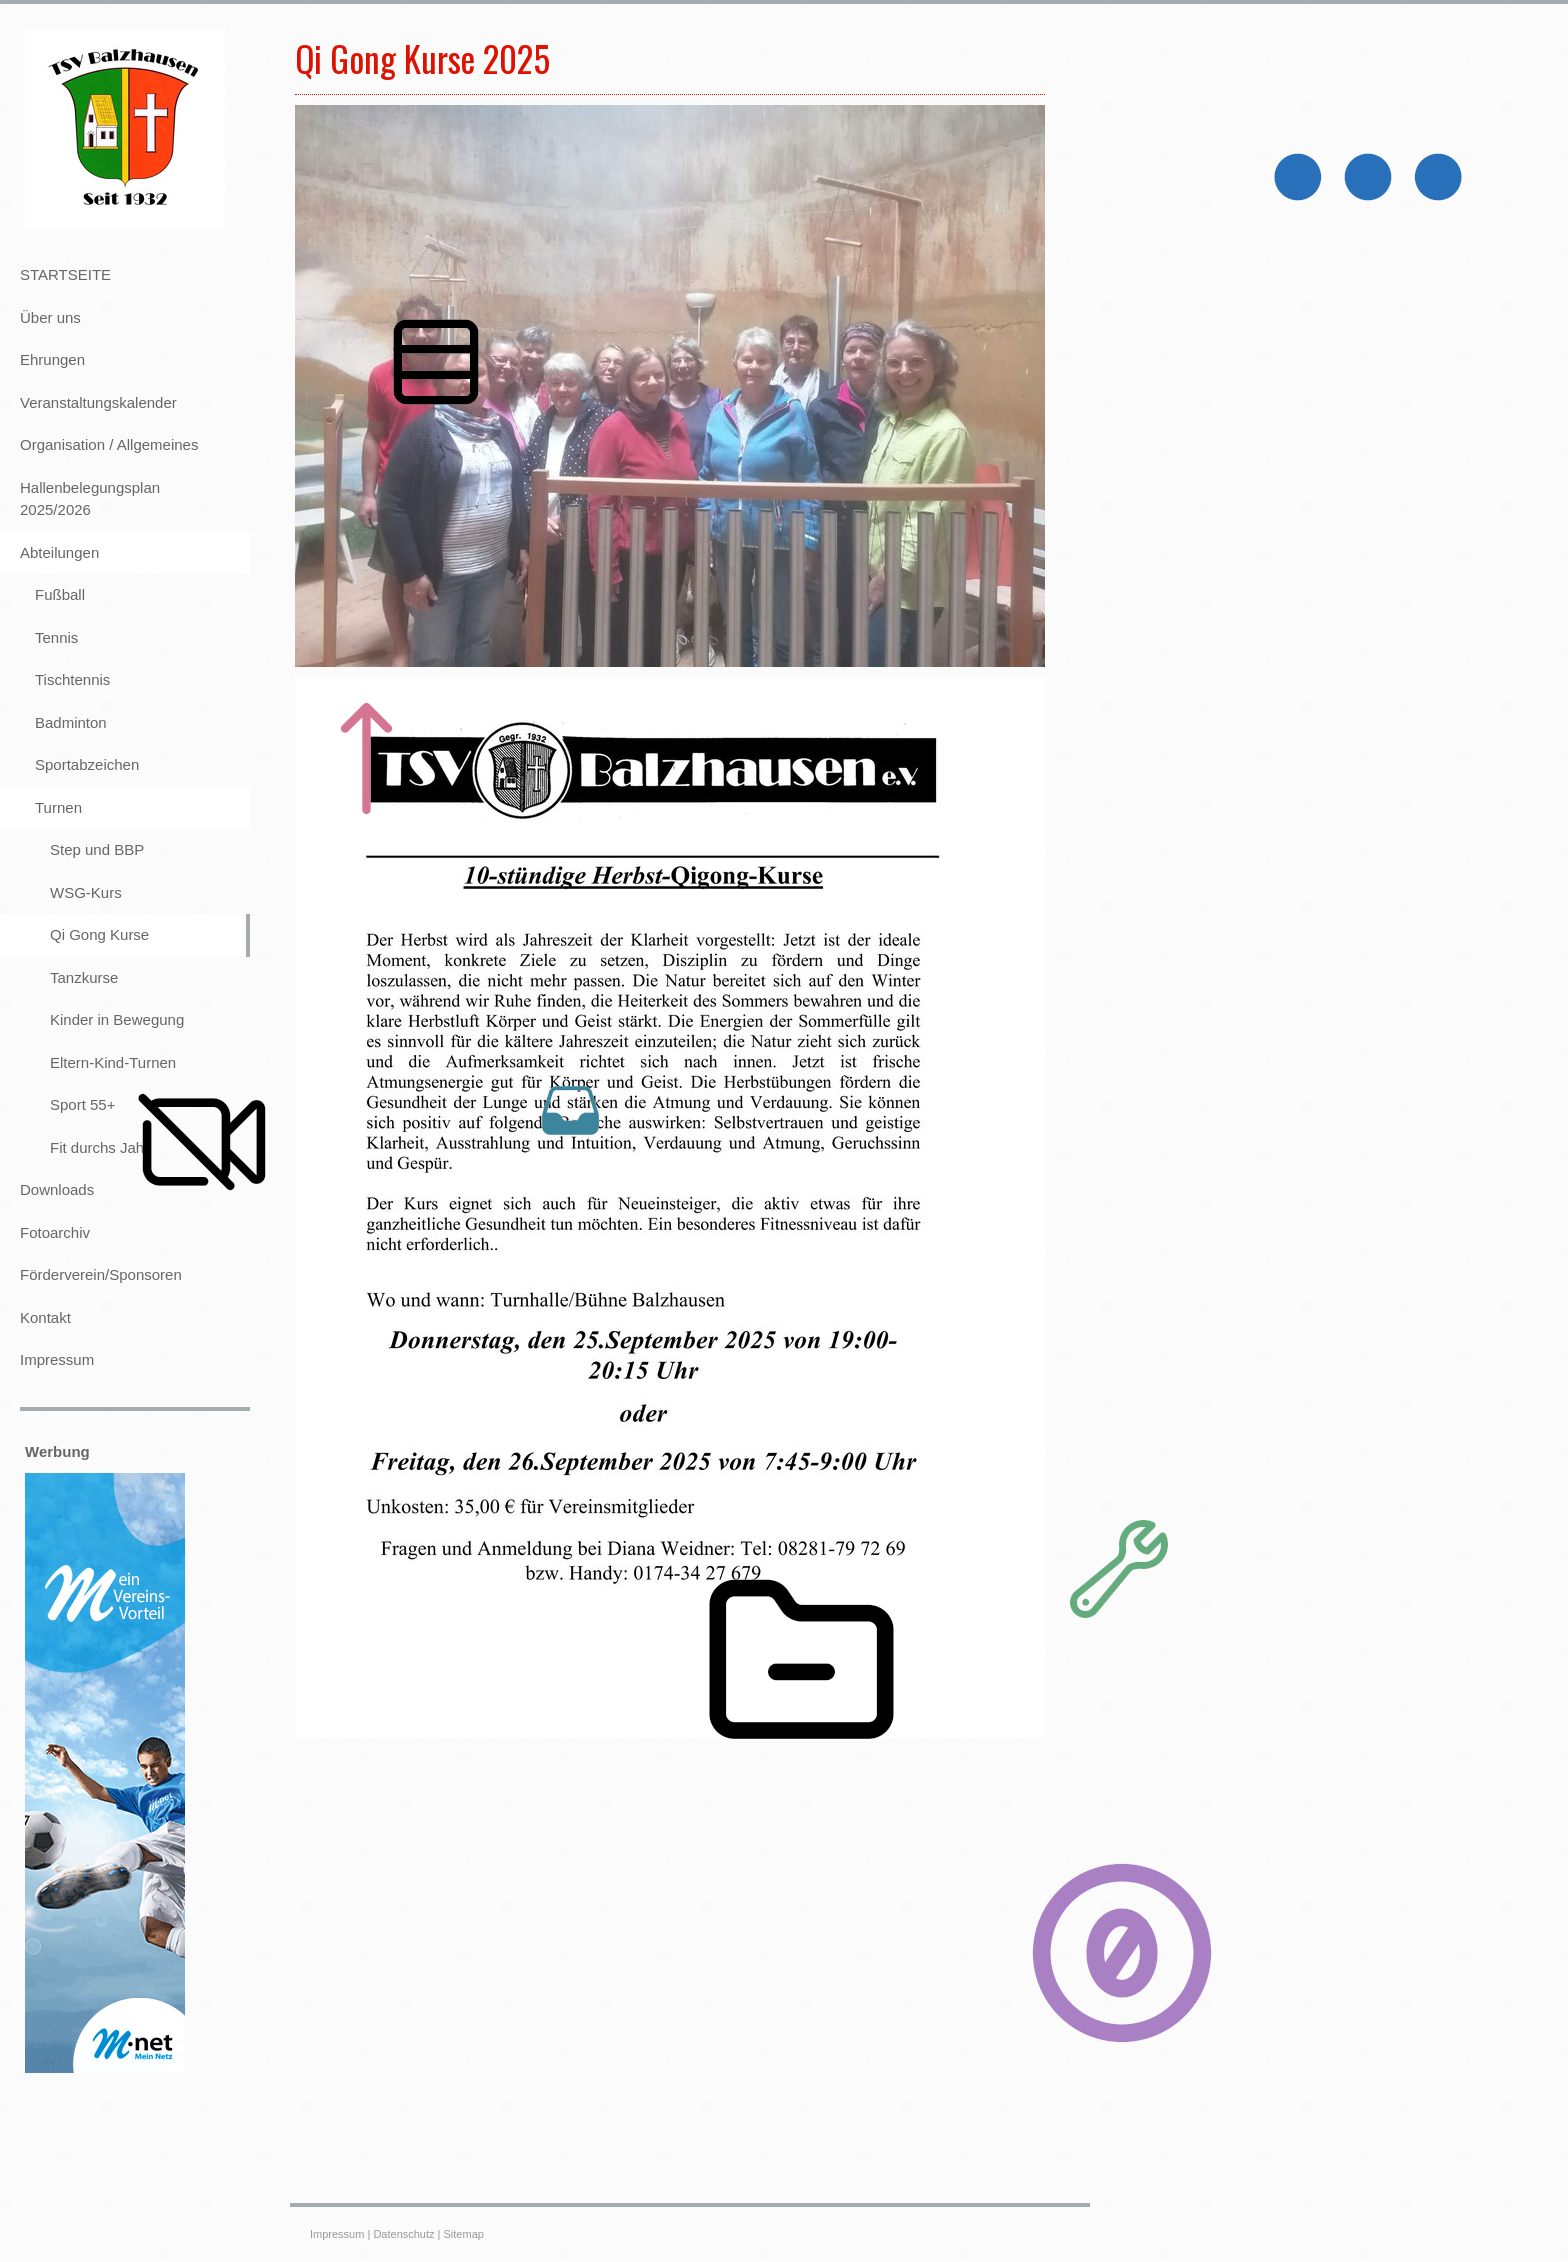  I want to click on scroll to top of page, so click(366, 758).